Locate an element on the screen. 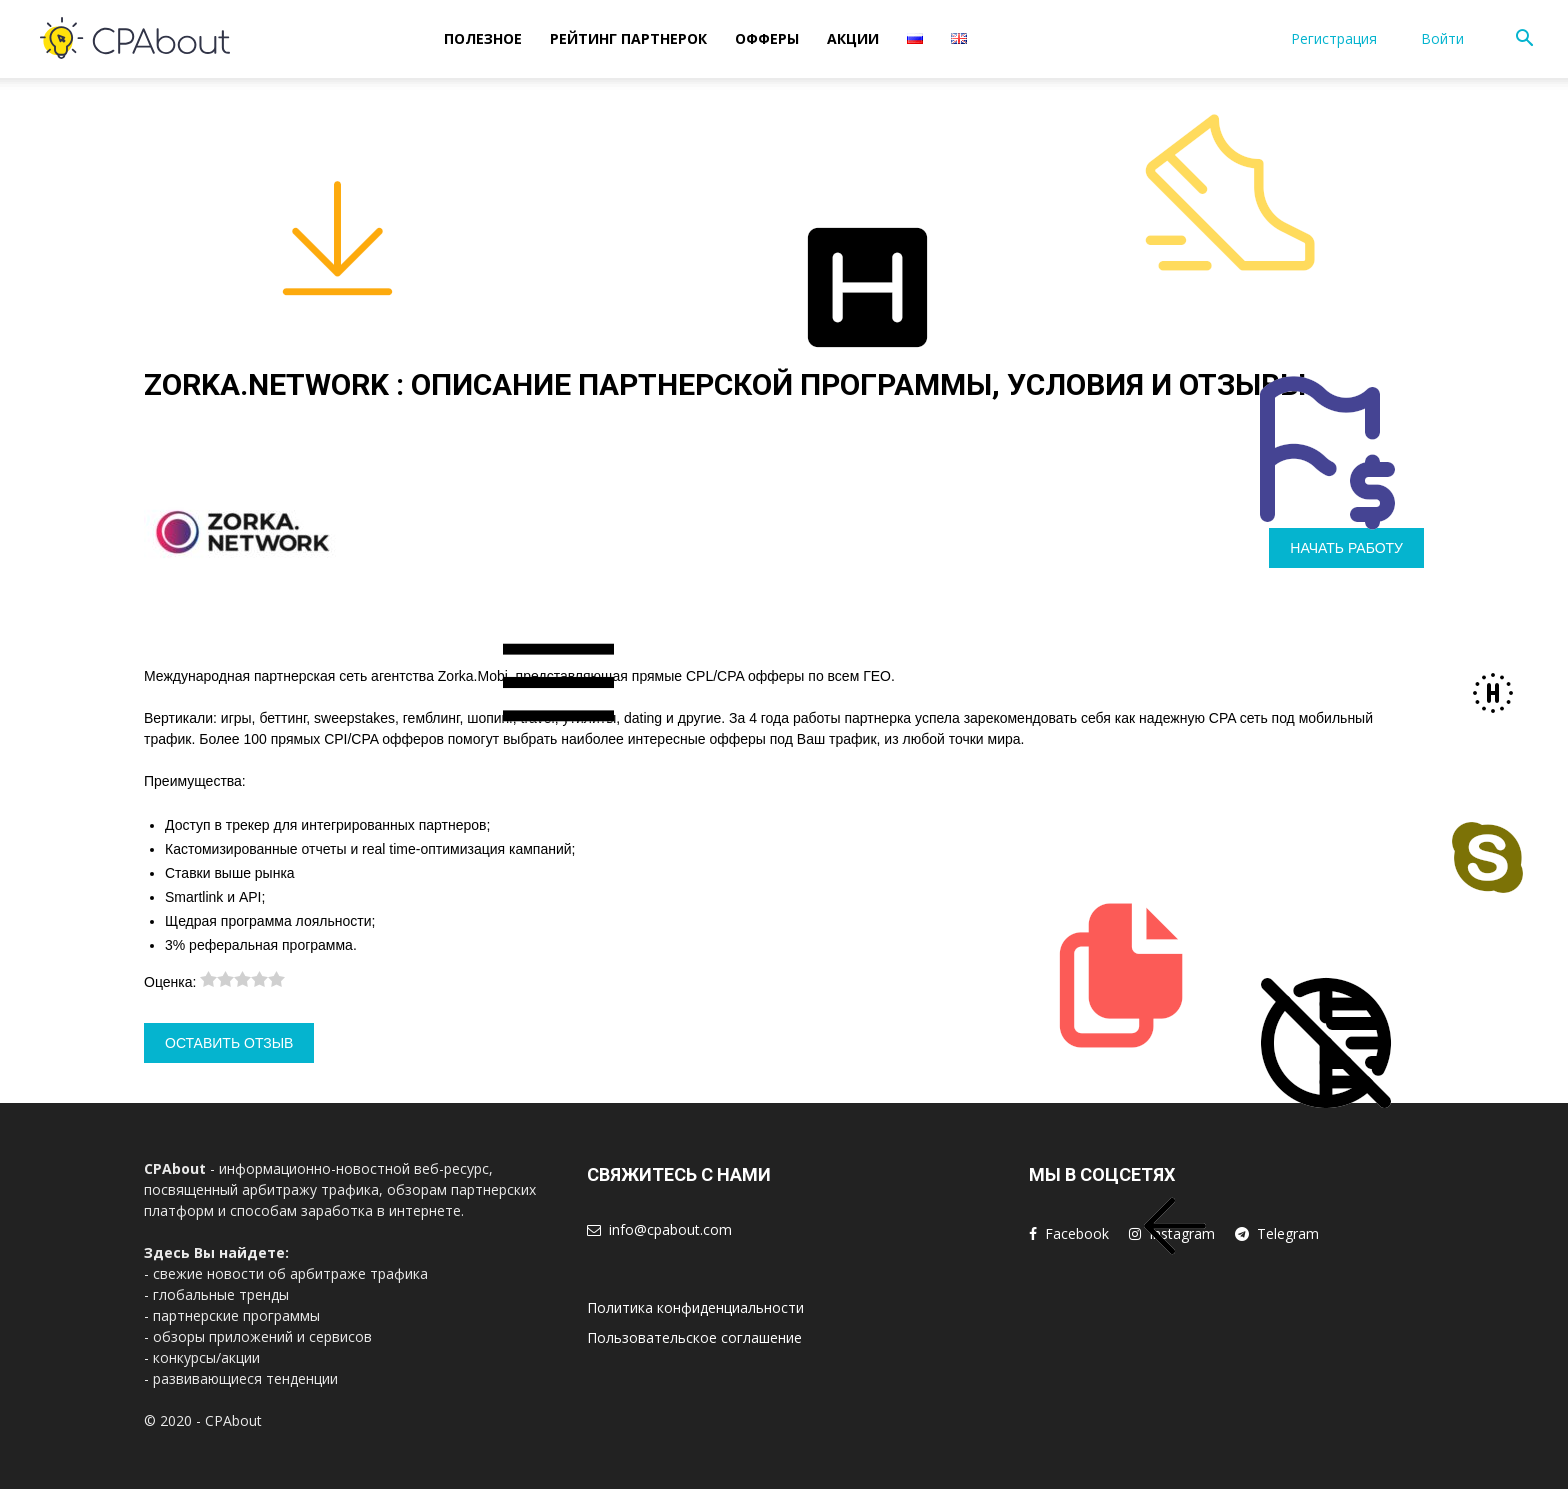 Image resolution: width=1568 pixels, height=1489 pixels. track your running or walking activity is located at coordinates (1227, 202).